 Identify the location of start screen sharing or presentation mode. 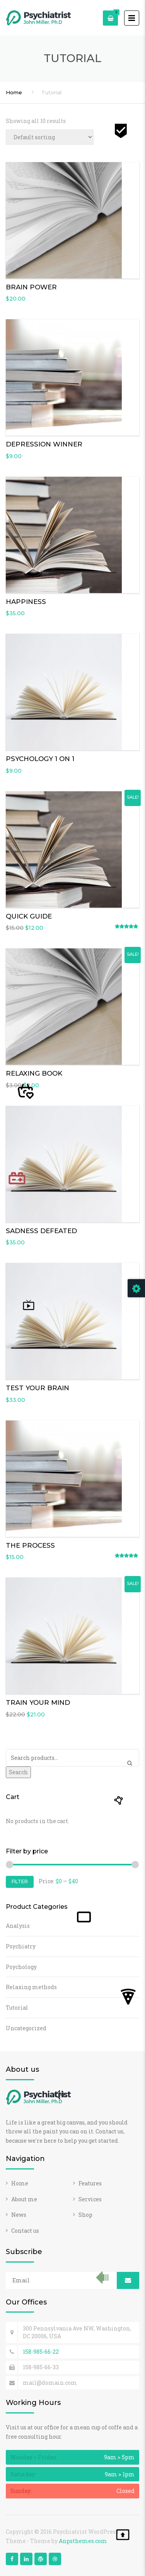
(123, 2534).